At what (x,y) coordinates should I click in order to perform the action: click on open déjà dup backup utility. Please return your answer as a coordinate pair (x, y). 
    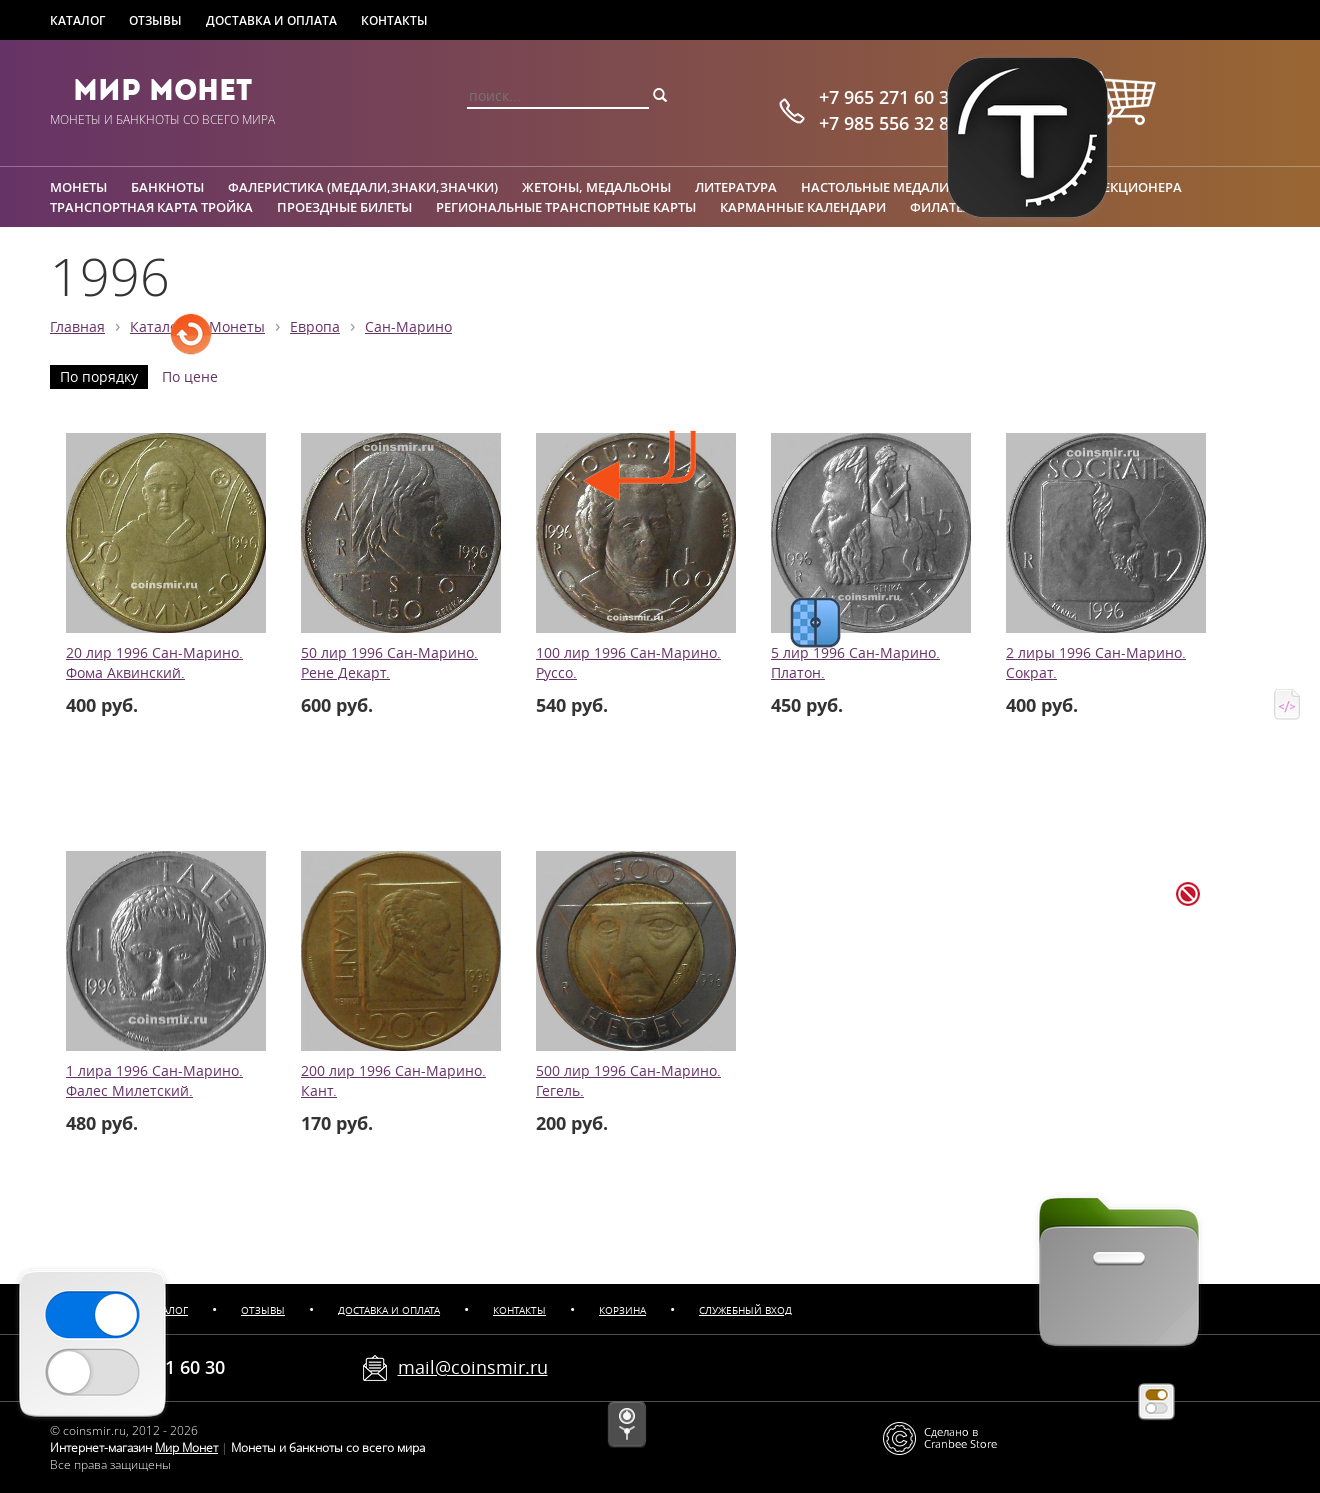
    Looking at the image, I should click on (627, 1424).